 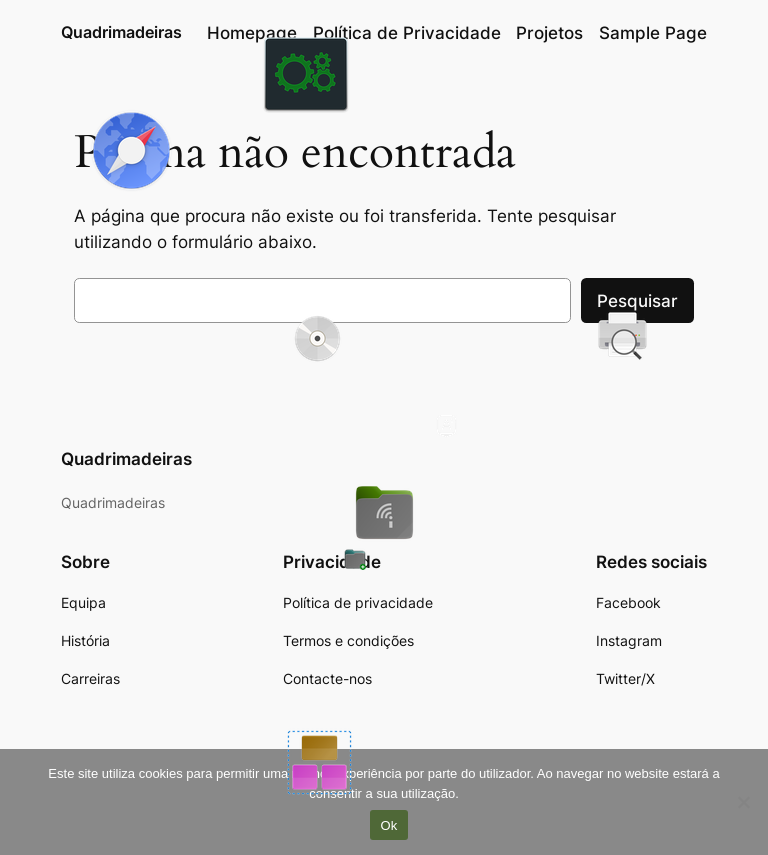 I want to click on indicates a blu-ray disc or optical media device, so click(x=317, y=338).